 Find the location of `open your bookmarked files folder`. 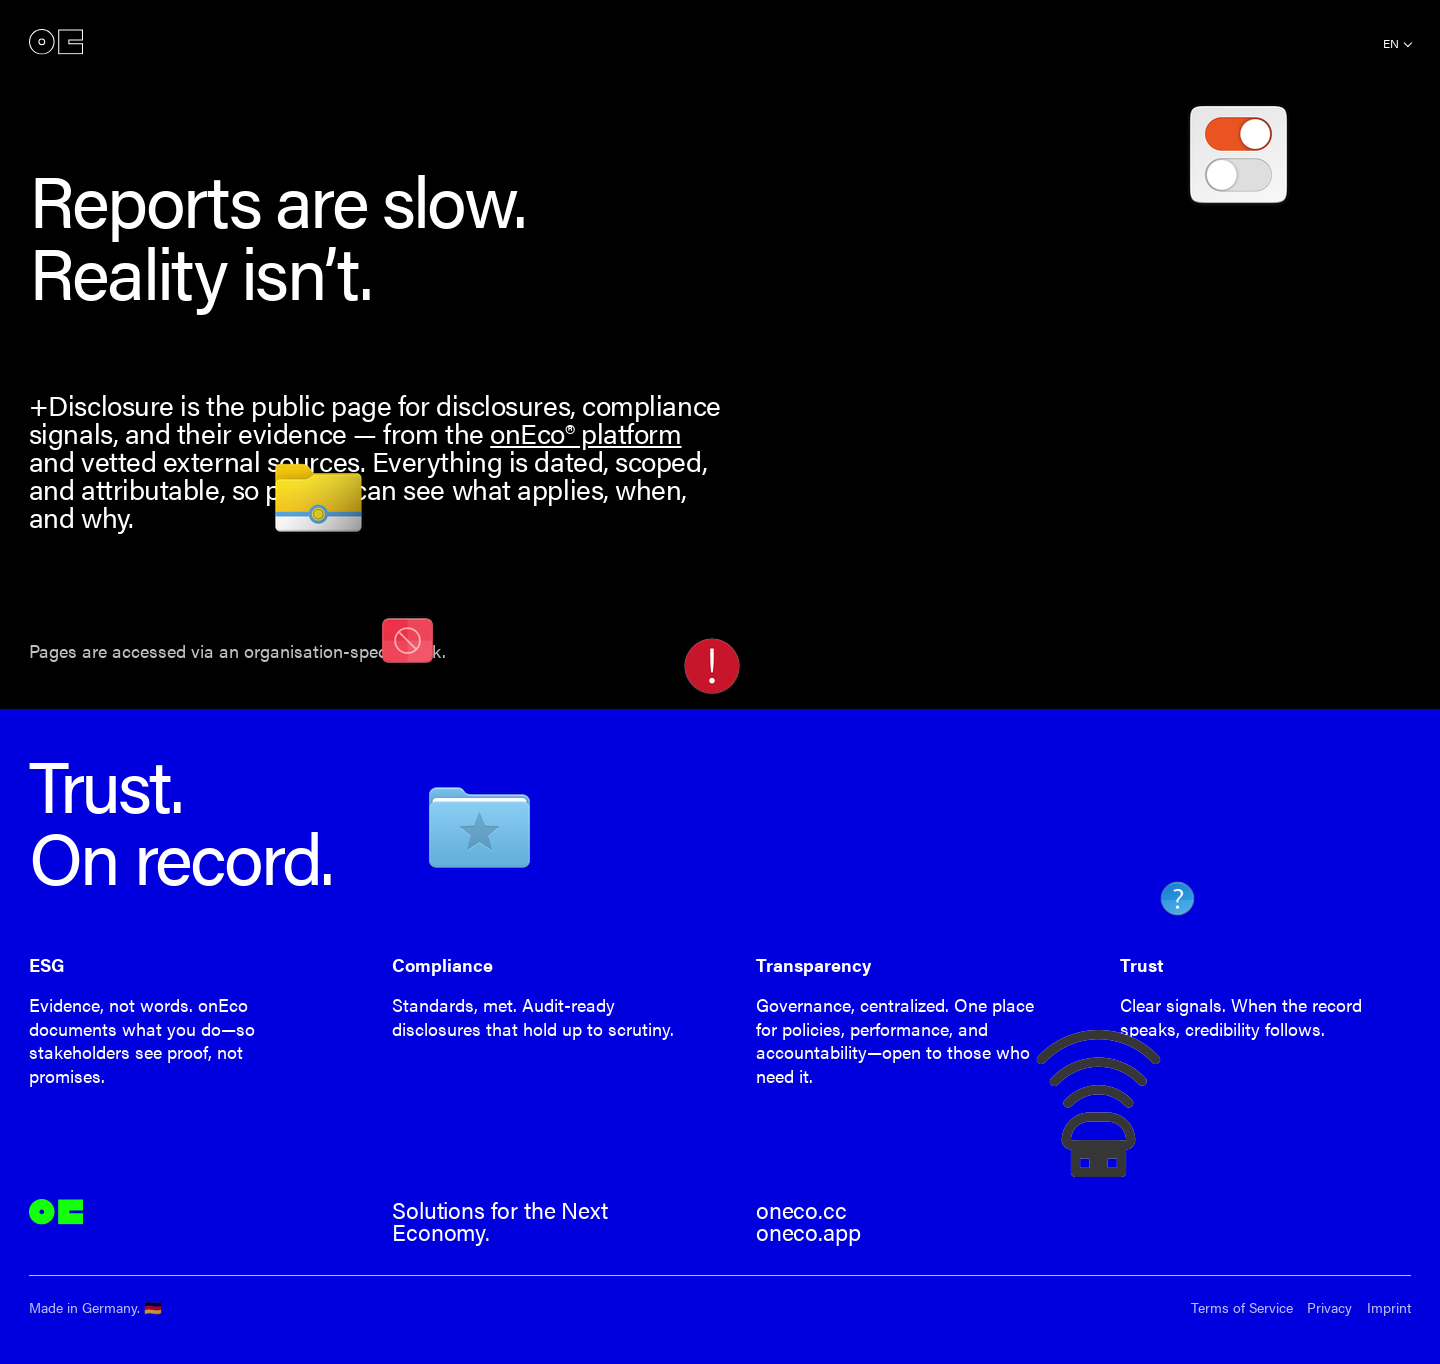

open your bookmarked files folder is located at coordinates (479, 827).